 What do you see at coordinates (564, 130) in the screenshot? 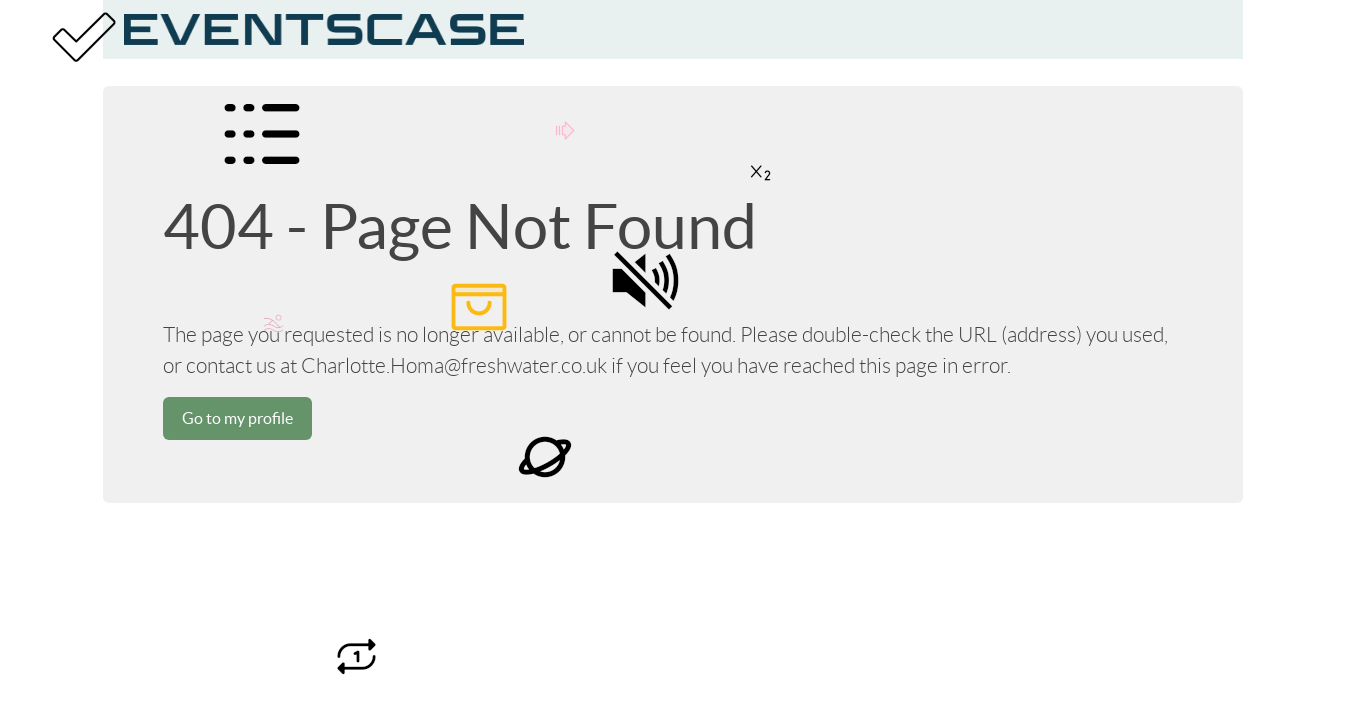
I see `skip forward or advance to next item` at bounding box center [564, 130].